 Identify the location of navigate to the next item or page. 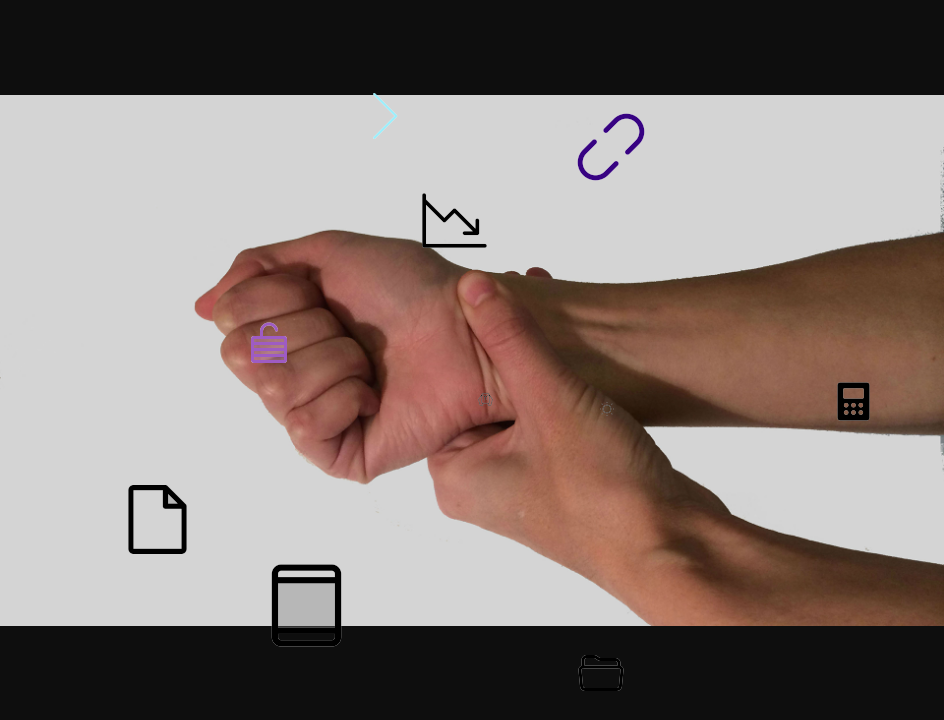
(383, 116).